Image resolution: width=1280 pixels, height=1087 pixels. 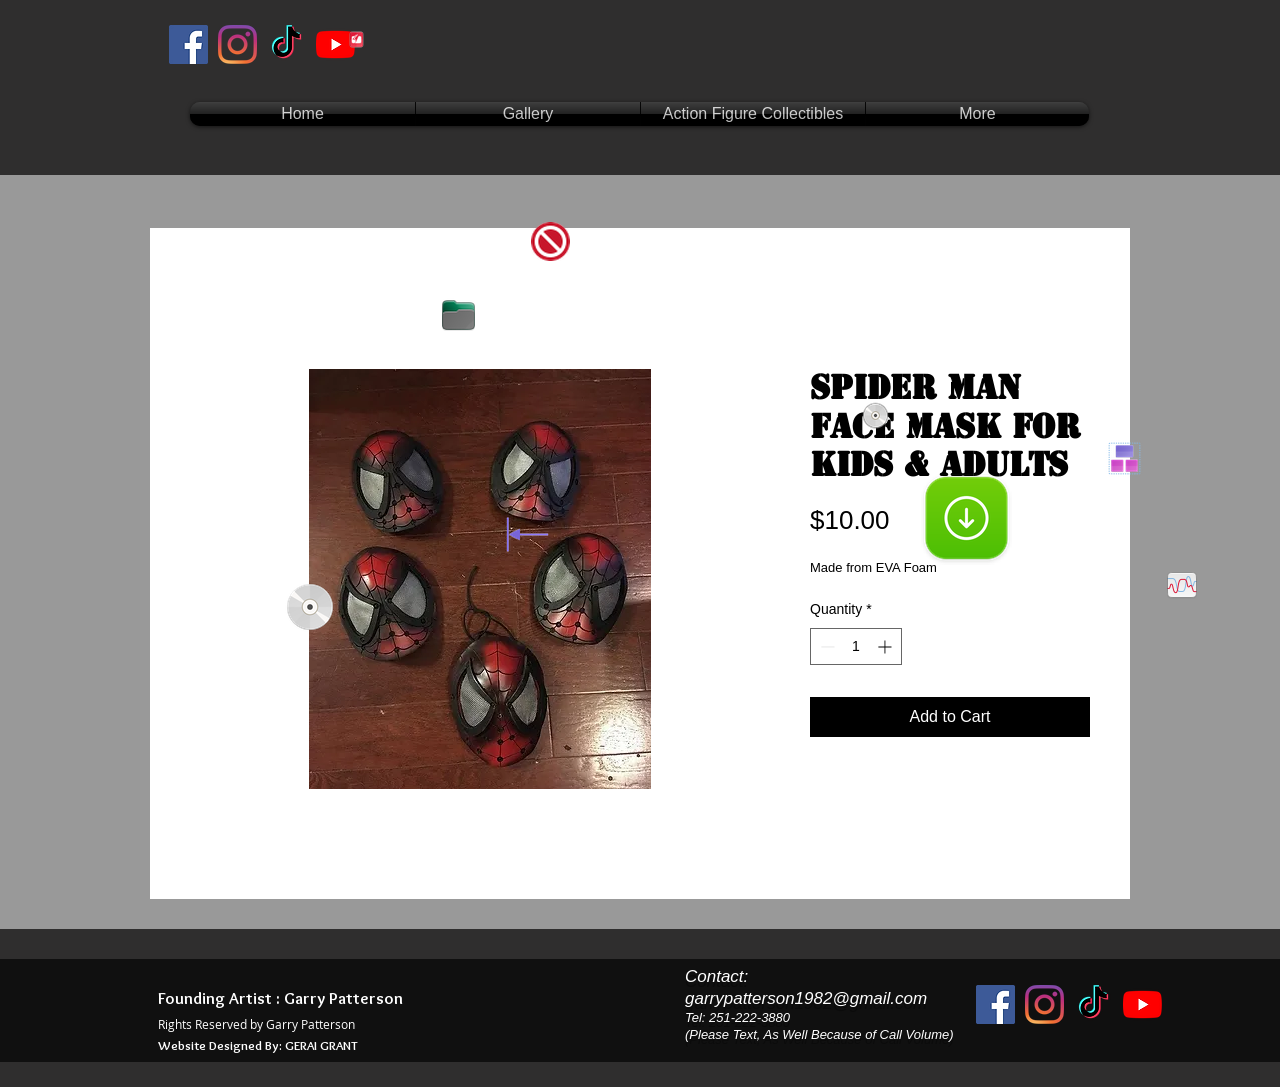 What do you see at coordinates (458, 314) in the screenshot?
I see `drop files here to move them into this folder` at bounding box center [458, 314].